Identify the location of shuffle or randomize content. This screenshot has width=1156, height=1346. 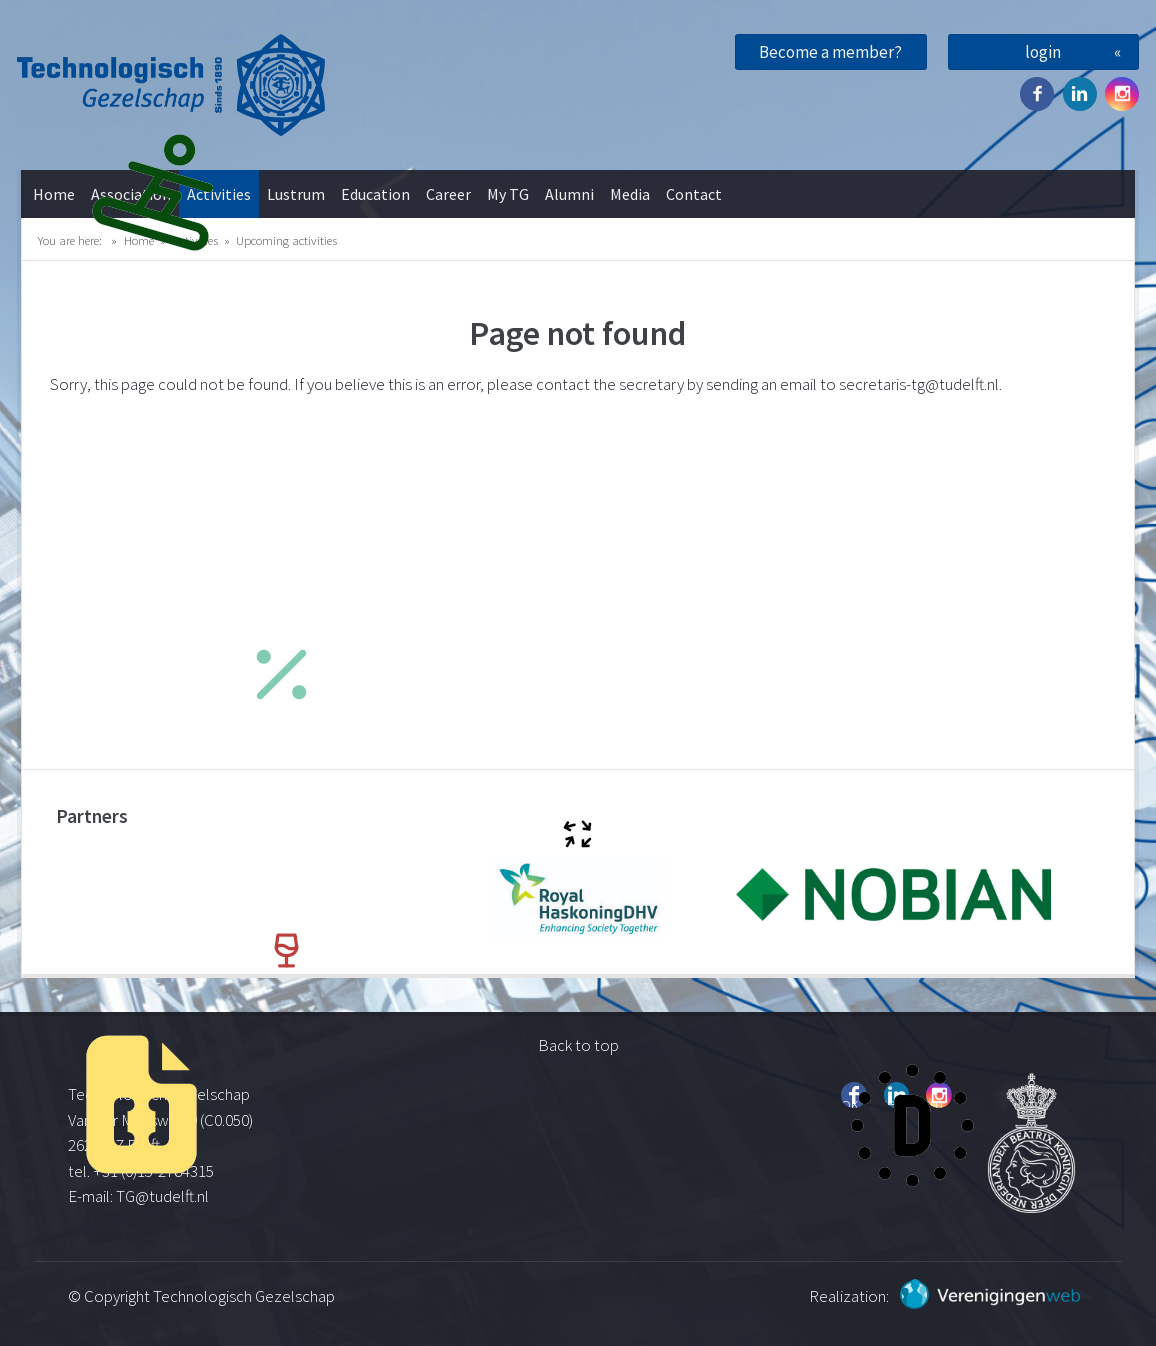
(577, 833).